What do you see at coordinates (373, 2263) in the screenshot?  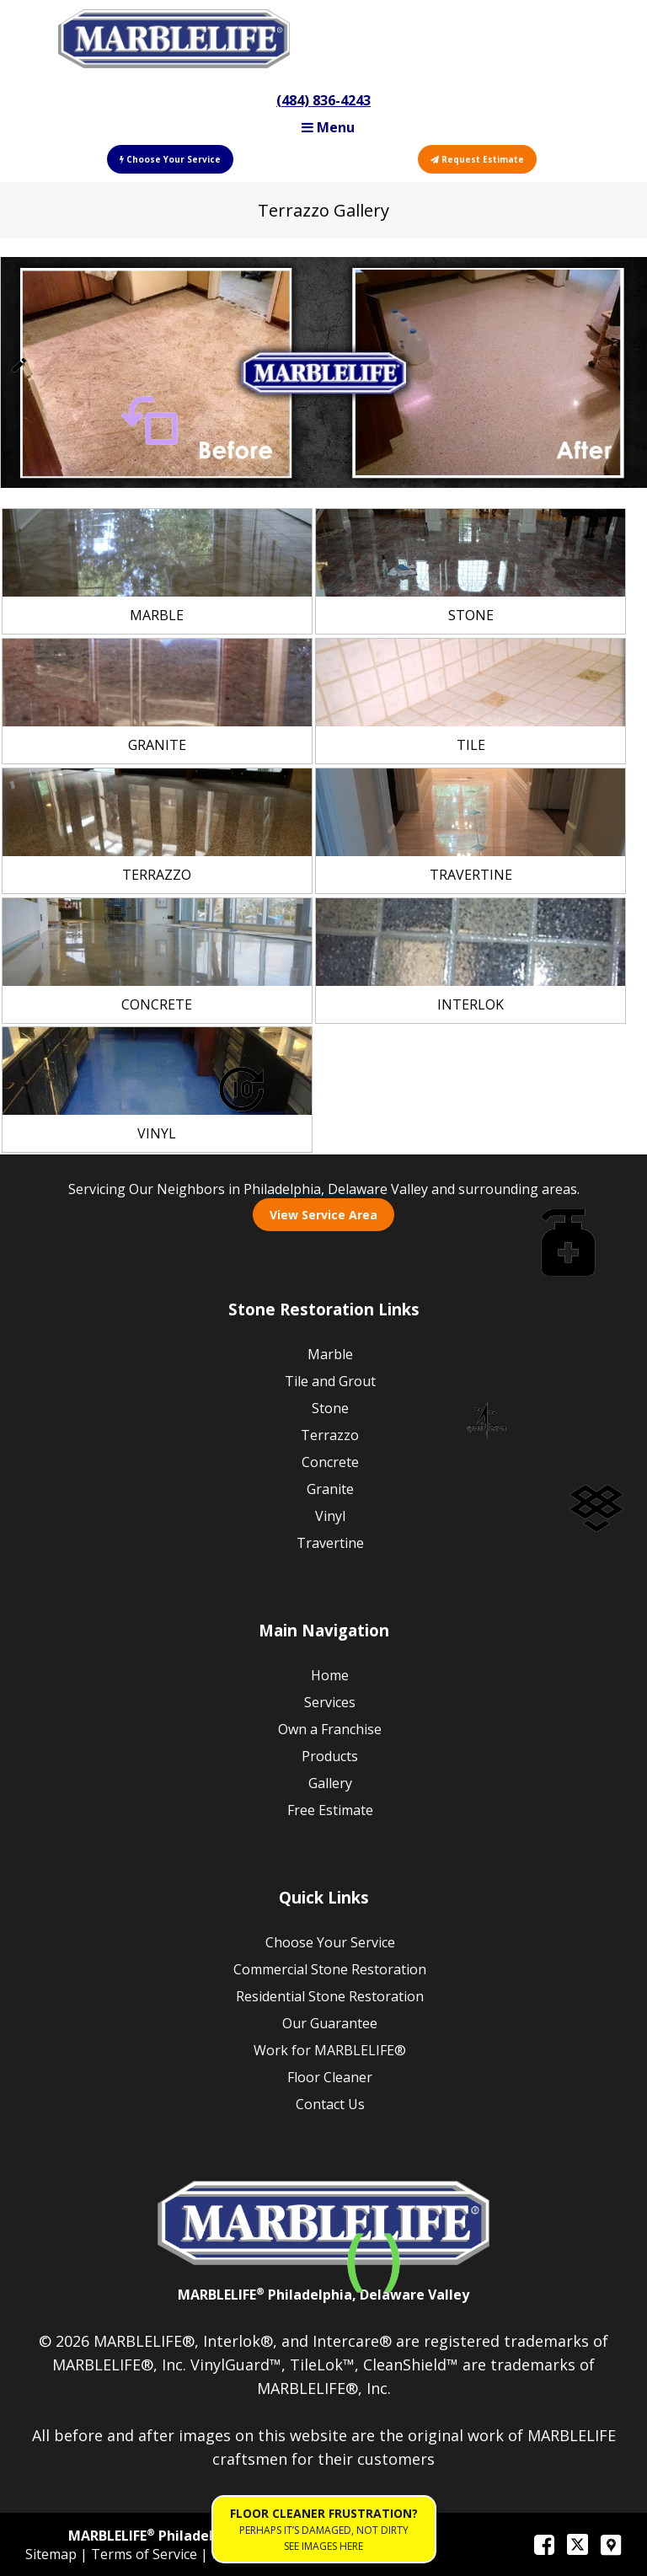 I see `indicates code or programming-related content` at bounding box center [373, 2263].